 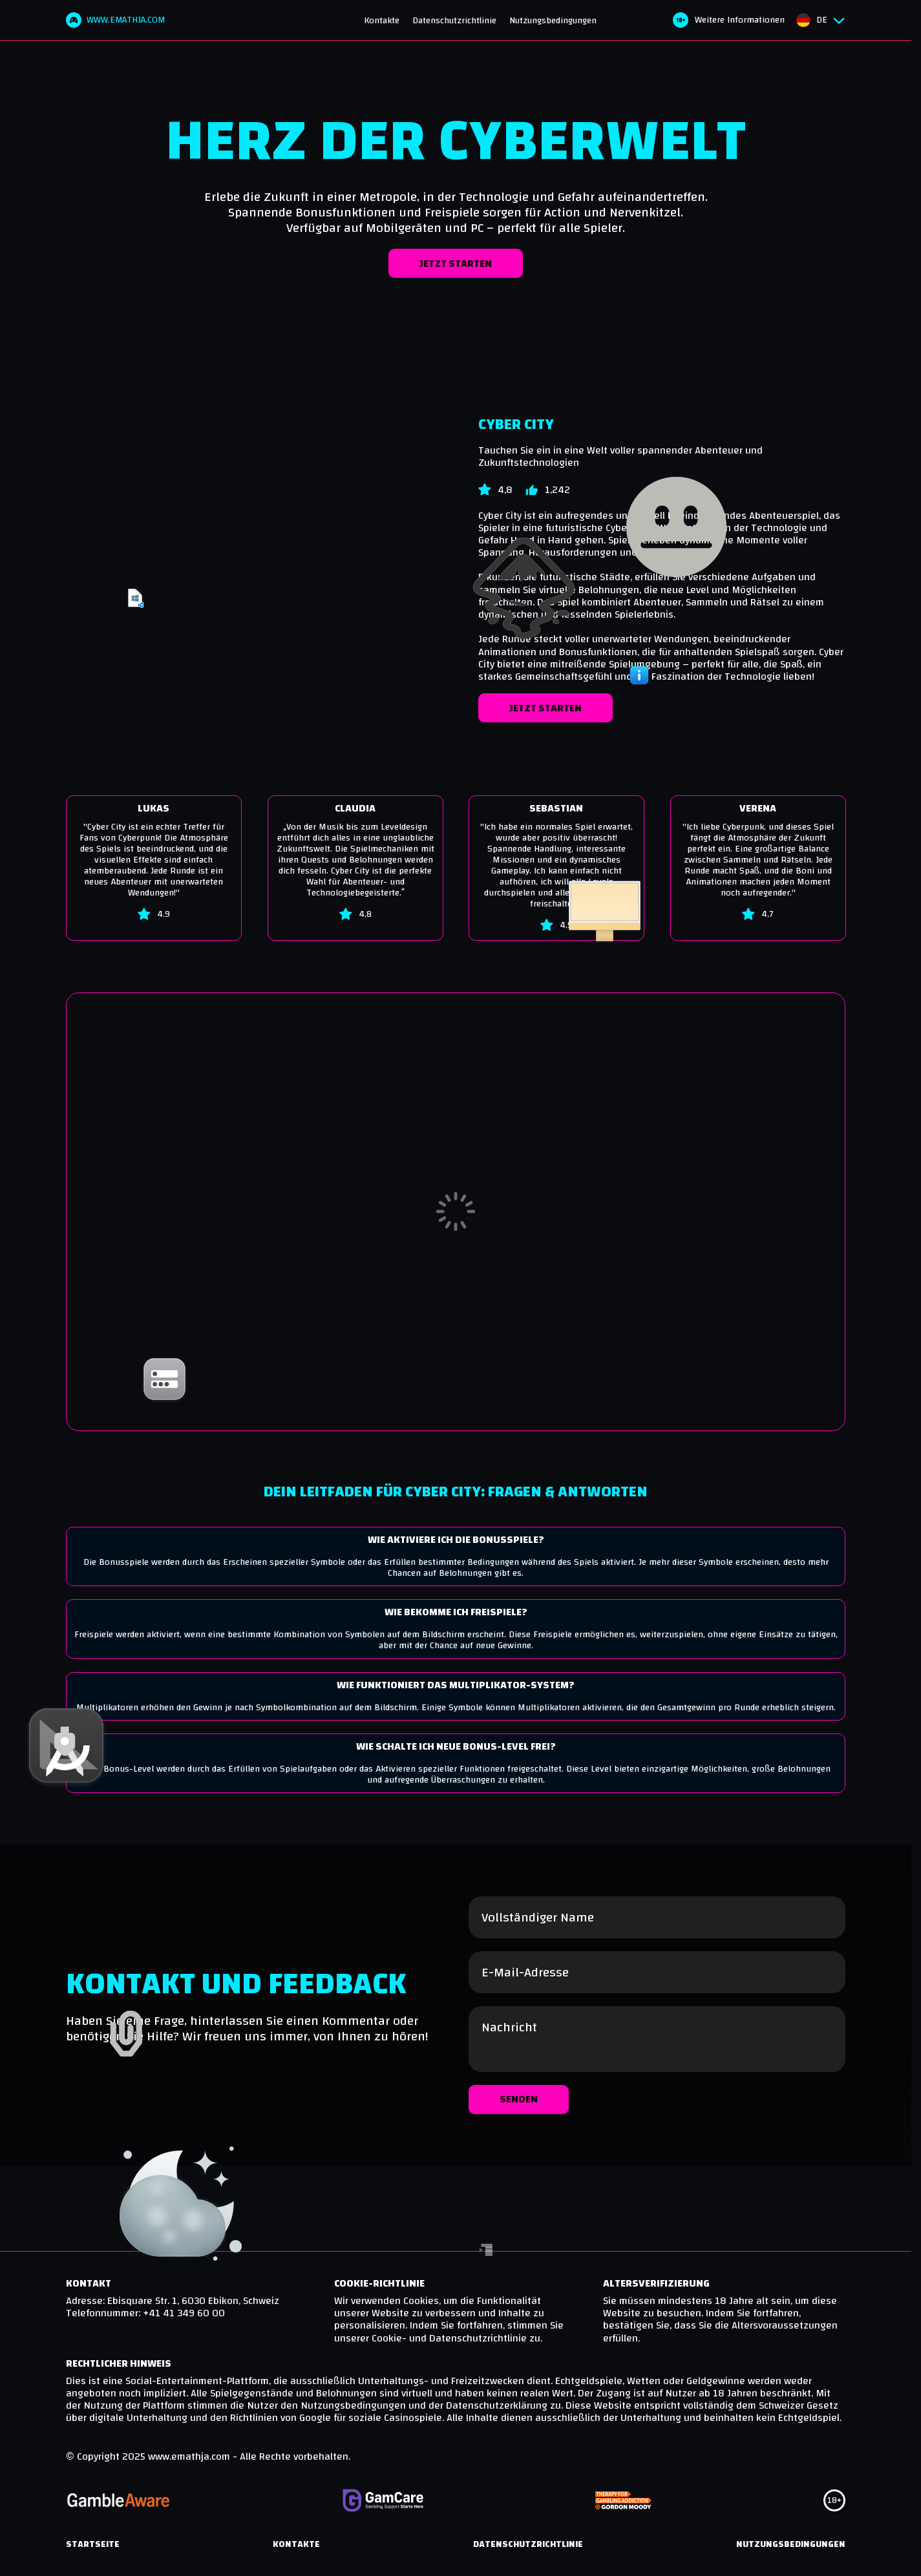 What do you see at coordinates (524, 588) in the screenshot?
I see `open inkscape vector graphics editor` at bounding box center [524, 588].